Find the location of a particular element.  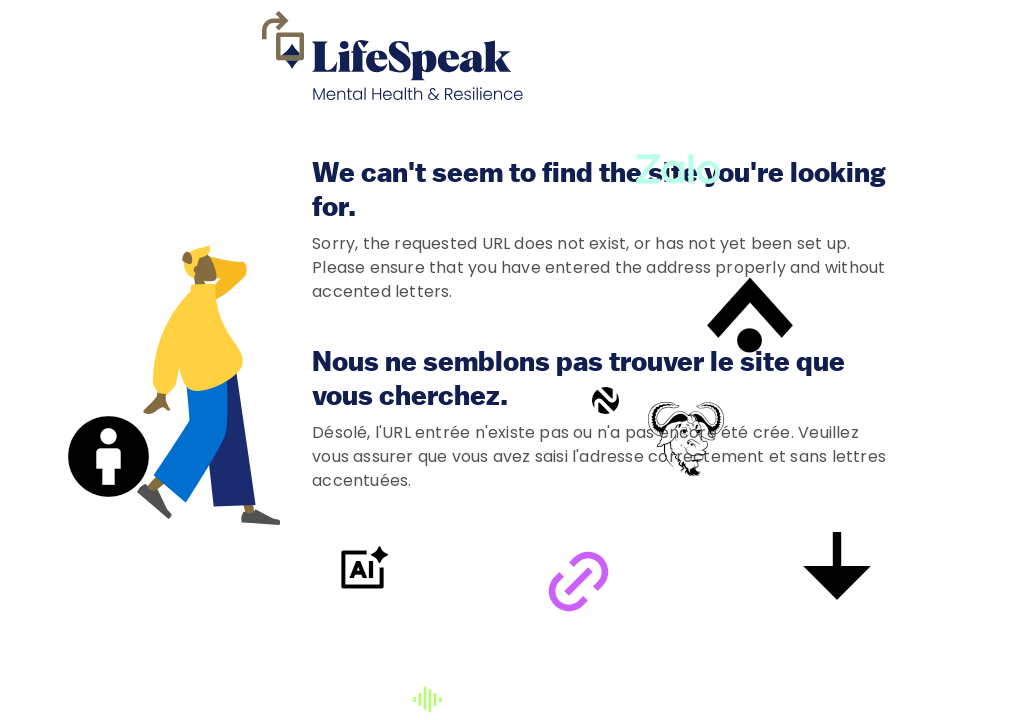

indicates content requiring attribution under creative commons license is located at coordinates (108, 456).